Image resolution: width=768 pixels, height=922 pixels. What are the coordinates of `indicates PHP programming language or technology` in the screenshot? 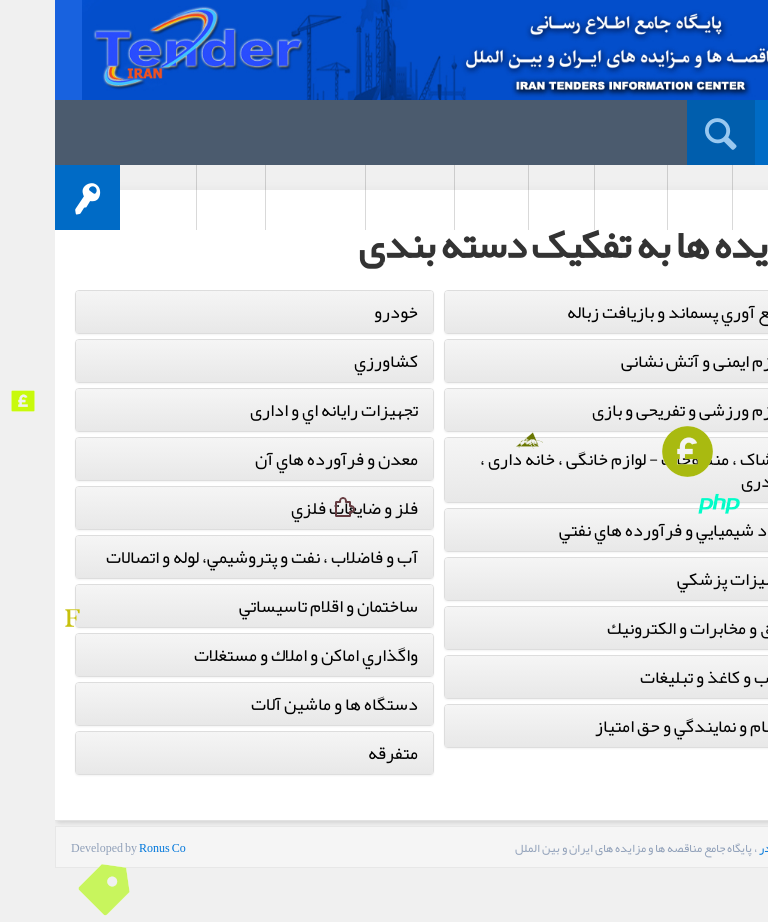 It's located at (719, 505).